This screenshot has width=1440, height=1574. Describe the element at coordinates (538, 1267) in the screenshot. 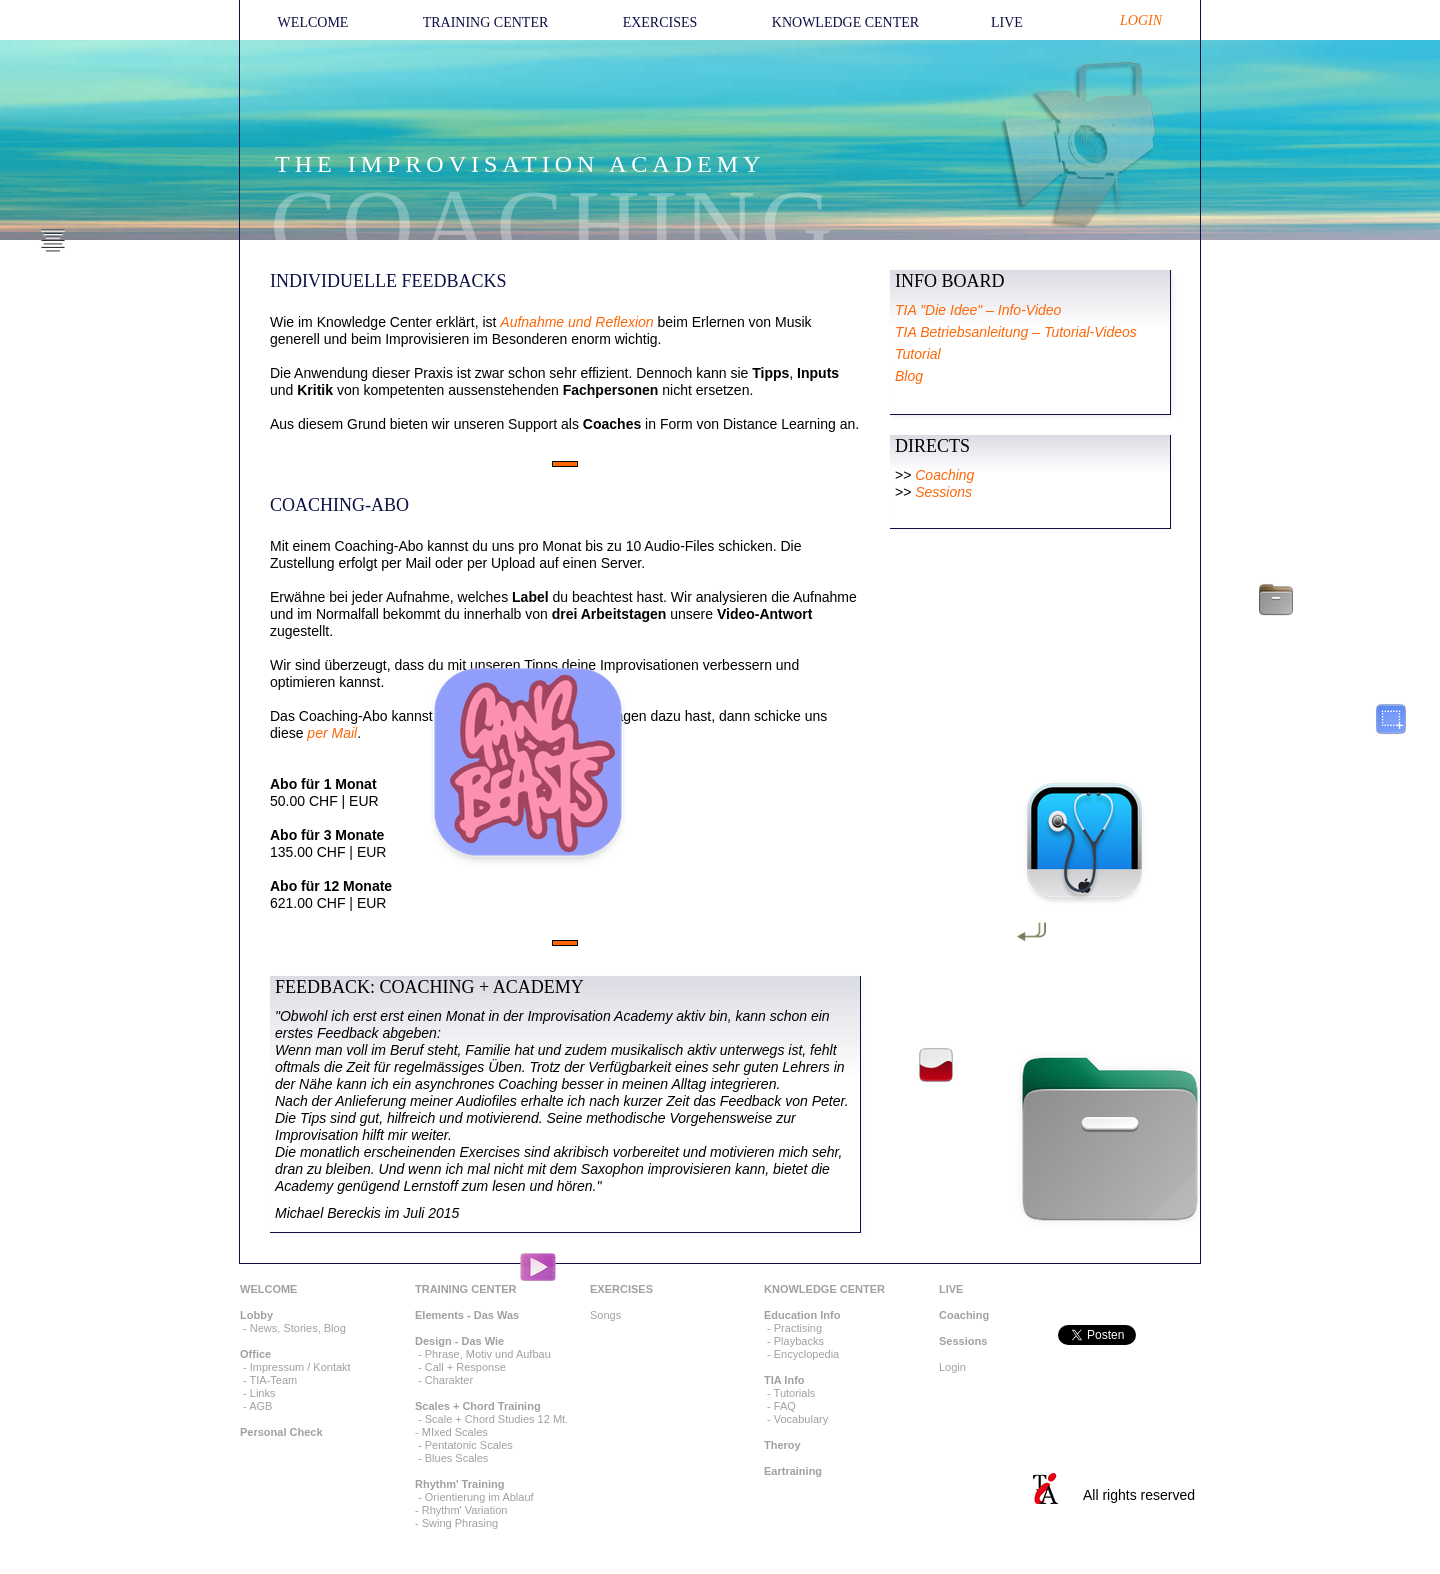

I see `open celluloid media player` at that location.